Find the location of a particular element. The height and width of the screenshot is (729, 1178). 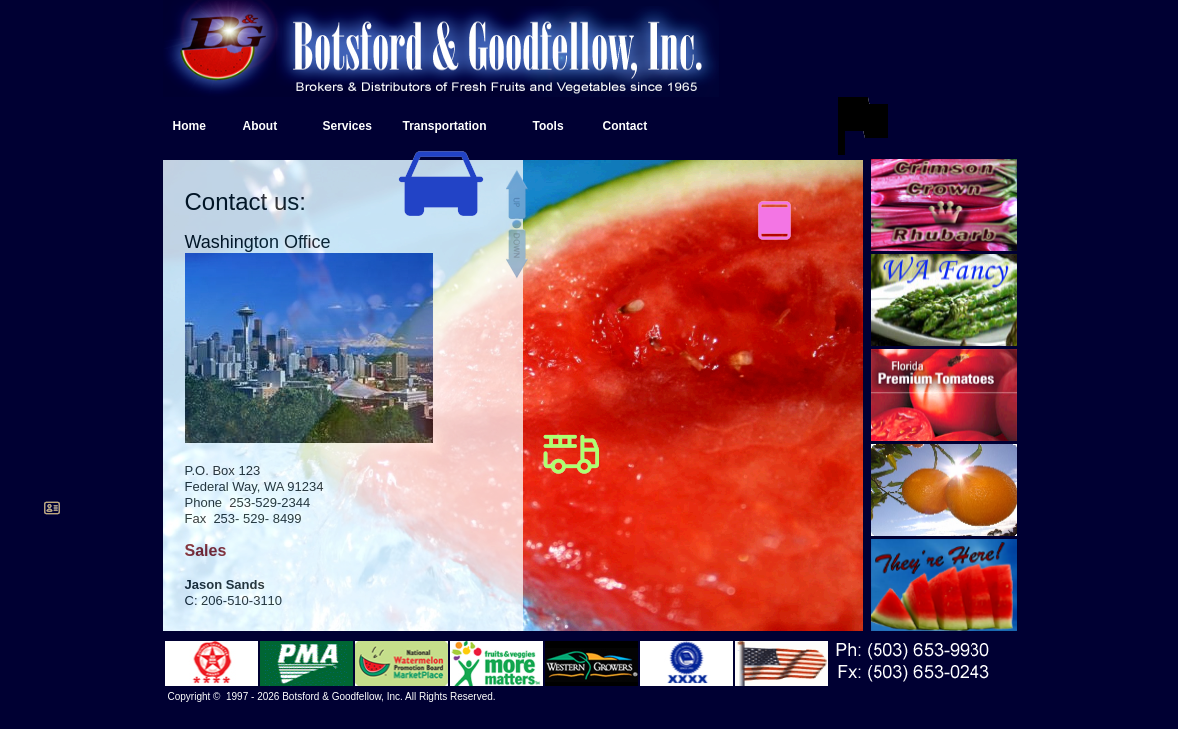

emergency services or fire department contact is located at coordinates (569, 451).